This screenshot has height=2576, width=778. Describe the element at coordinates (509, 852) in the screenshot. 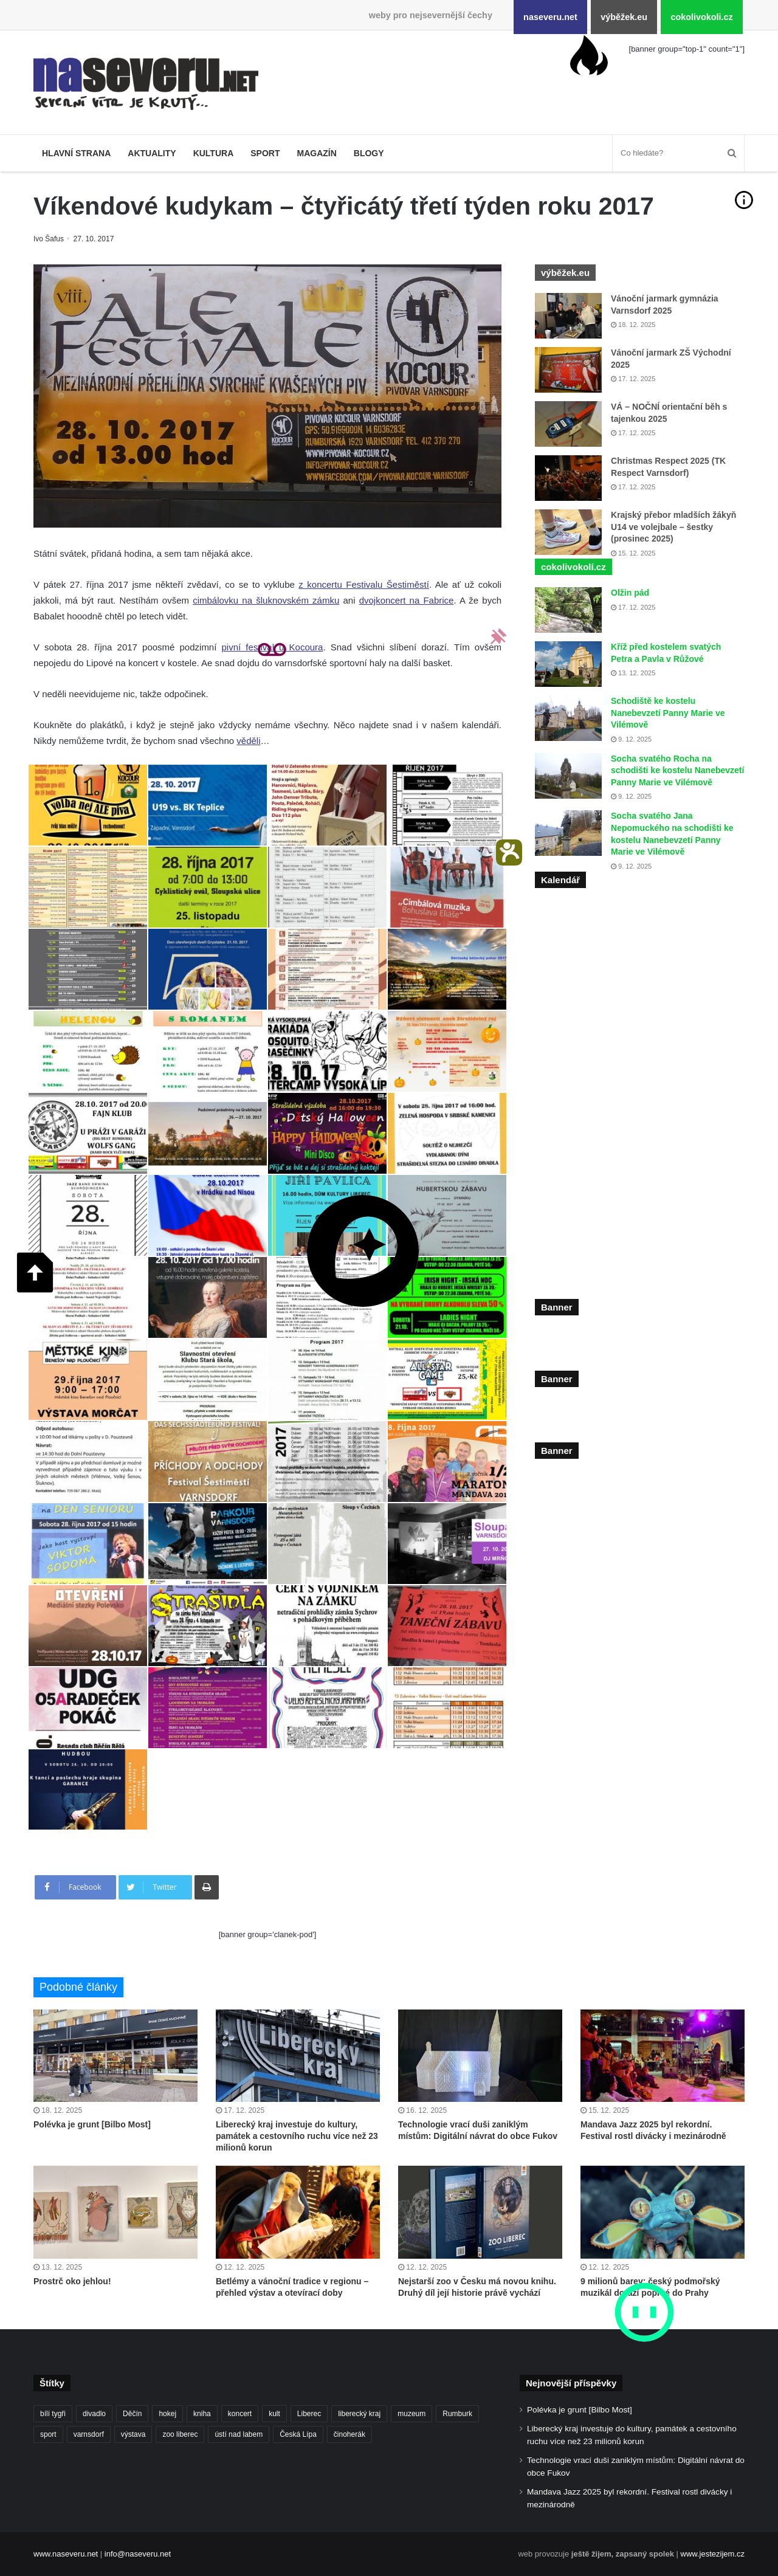

I see `open the Dianping app` at that location.